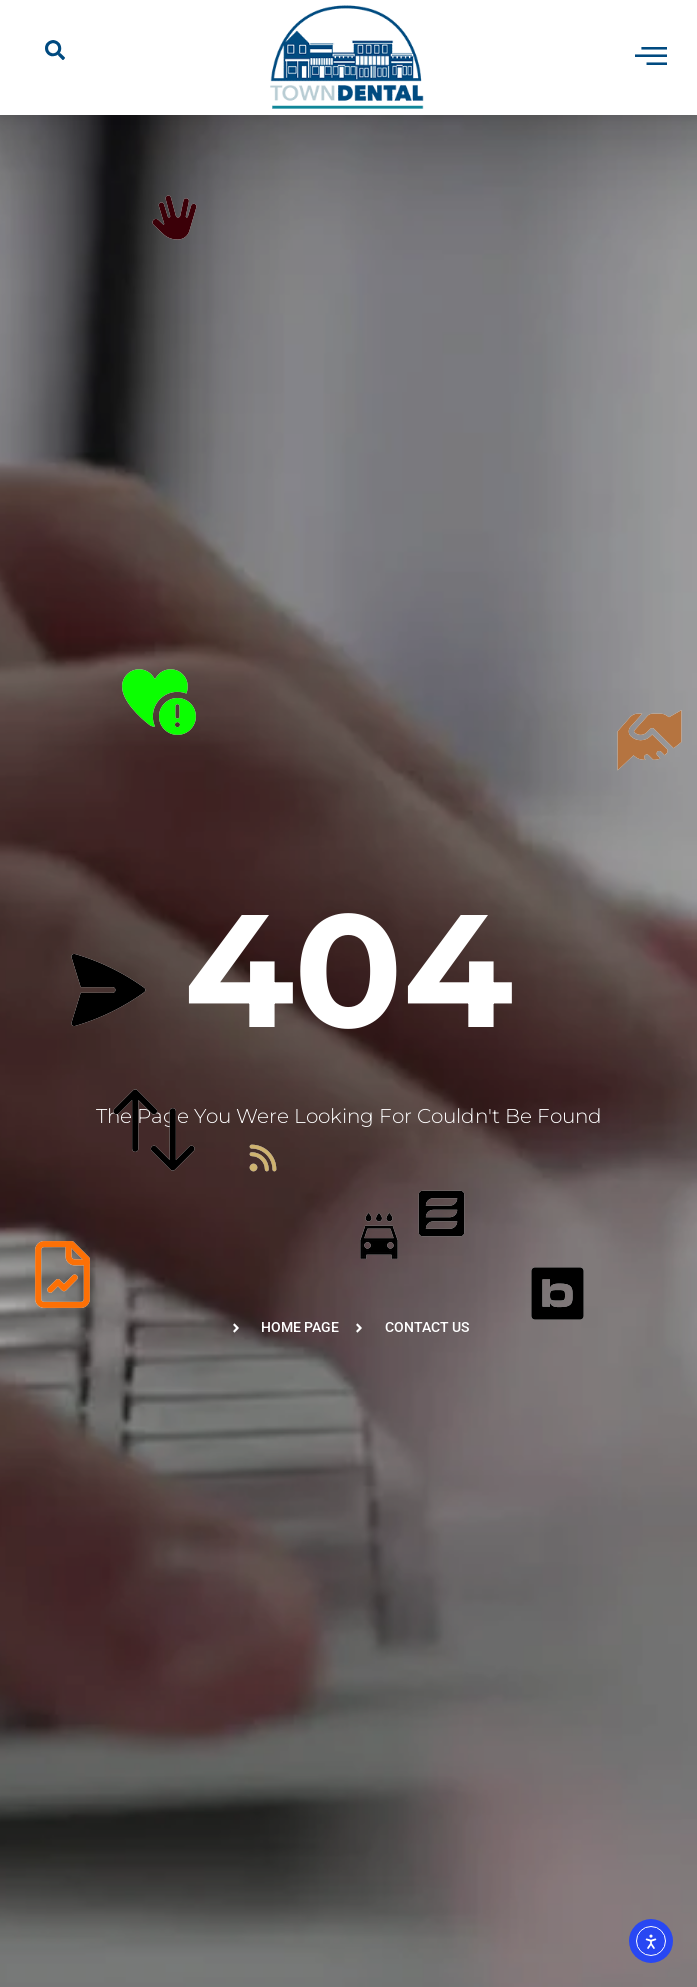  I want to click on view report or analytics document, so click(62, 1274).